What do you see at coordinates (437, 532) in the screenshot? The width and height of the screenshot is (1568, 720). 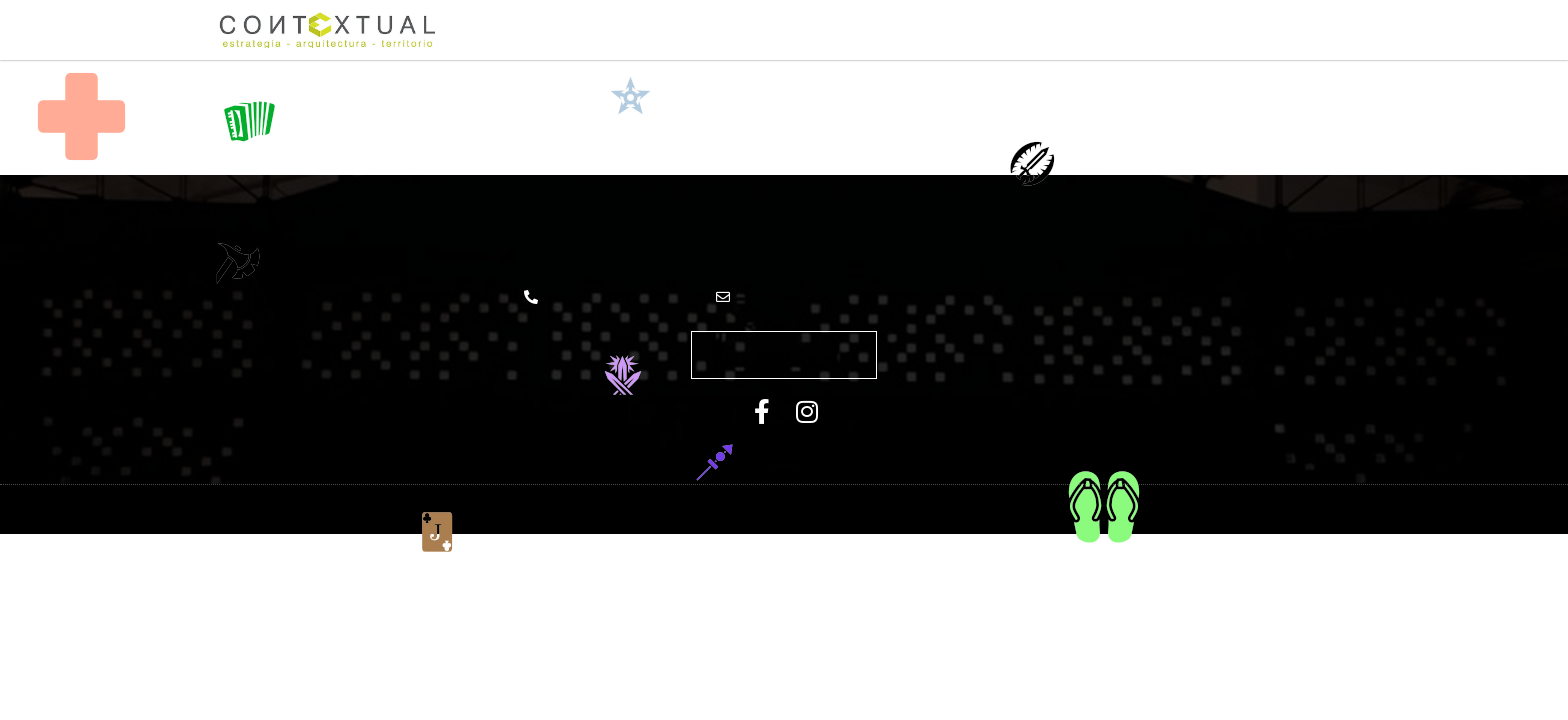 I see `jack of clubs playing card` at bounding box center [437, 532].